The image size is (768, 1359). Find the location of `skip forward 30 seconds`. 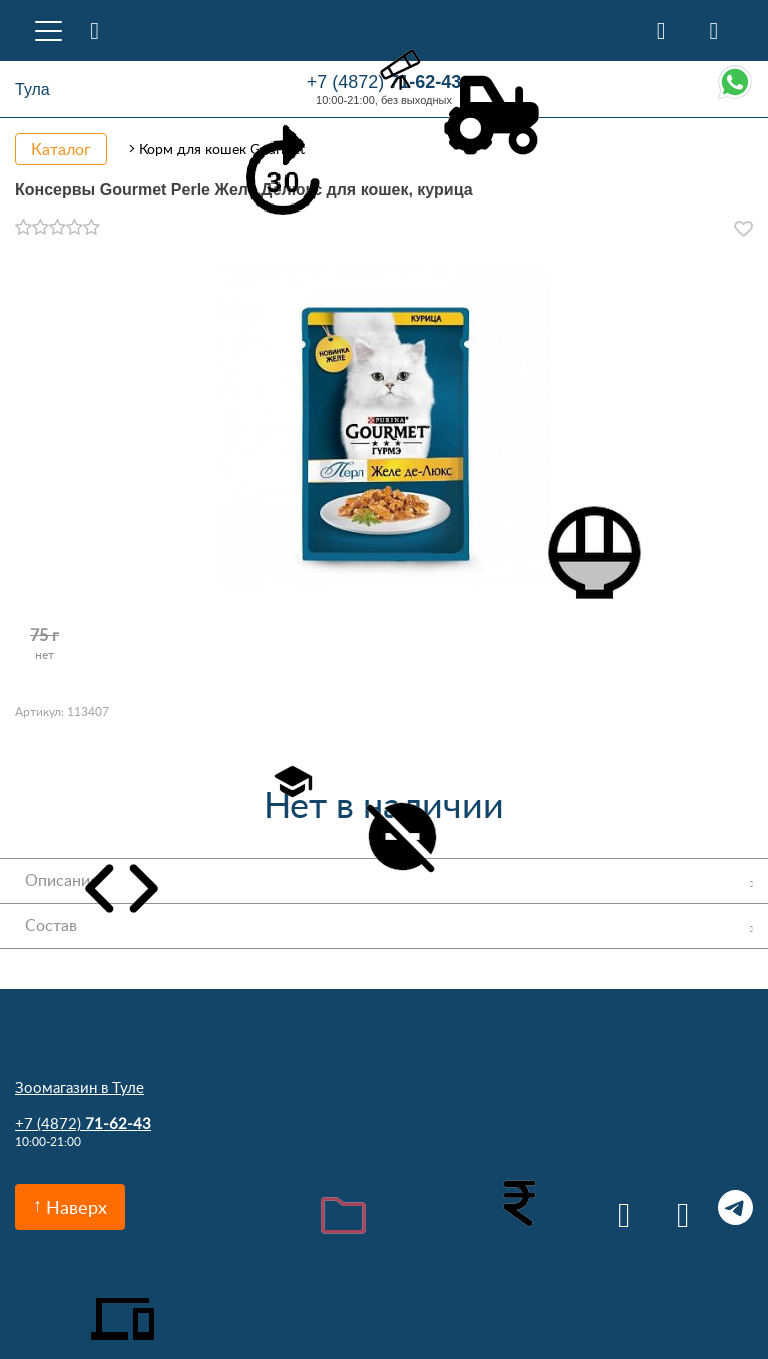

skip forward 30 seconds is located at coordinates (283, 173).